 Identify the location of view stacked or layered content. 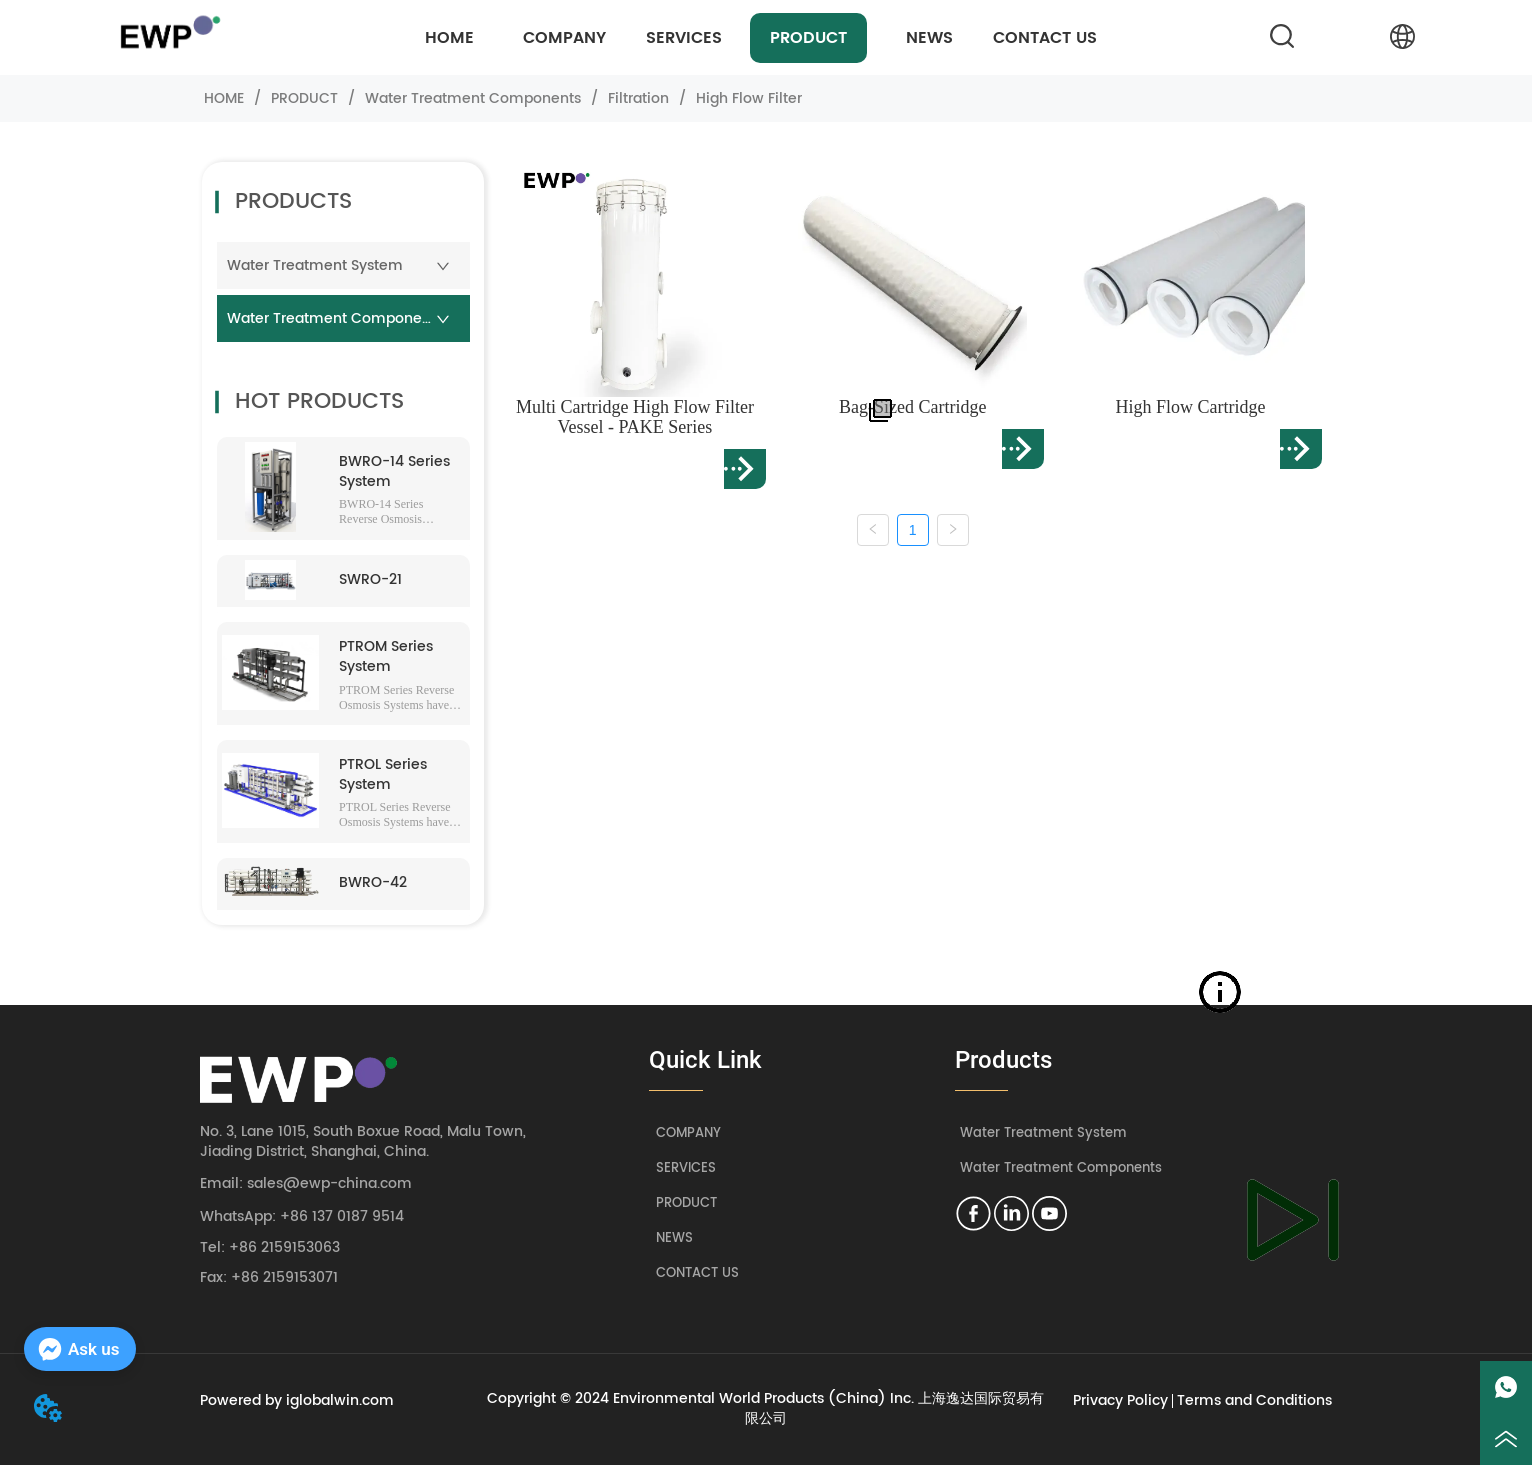
(880, 410).